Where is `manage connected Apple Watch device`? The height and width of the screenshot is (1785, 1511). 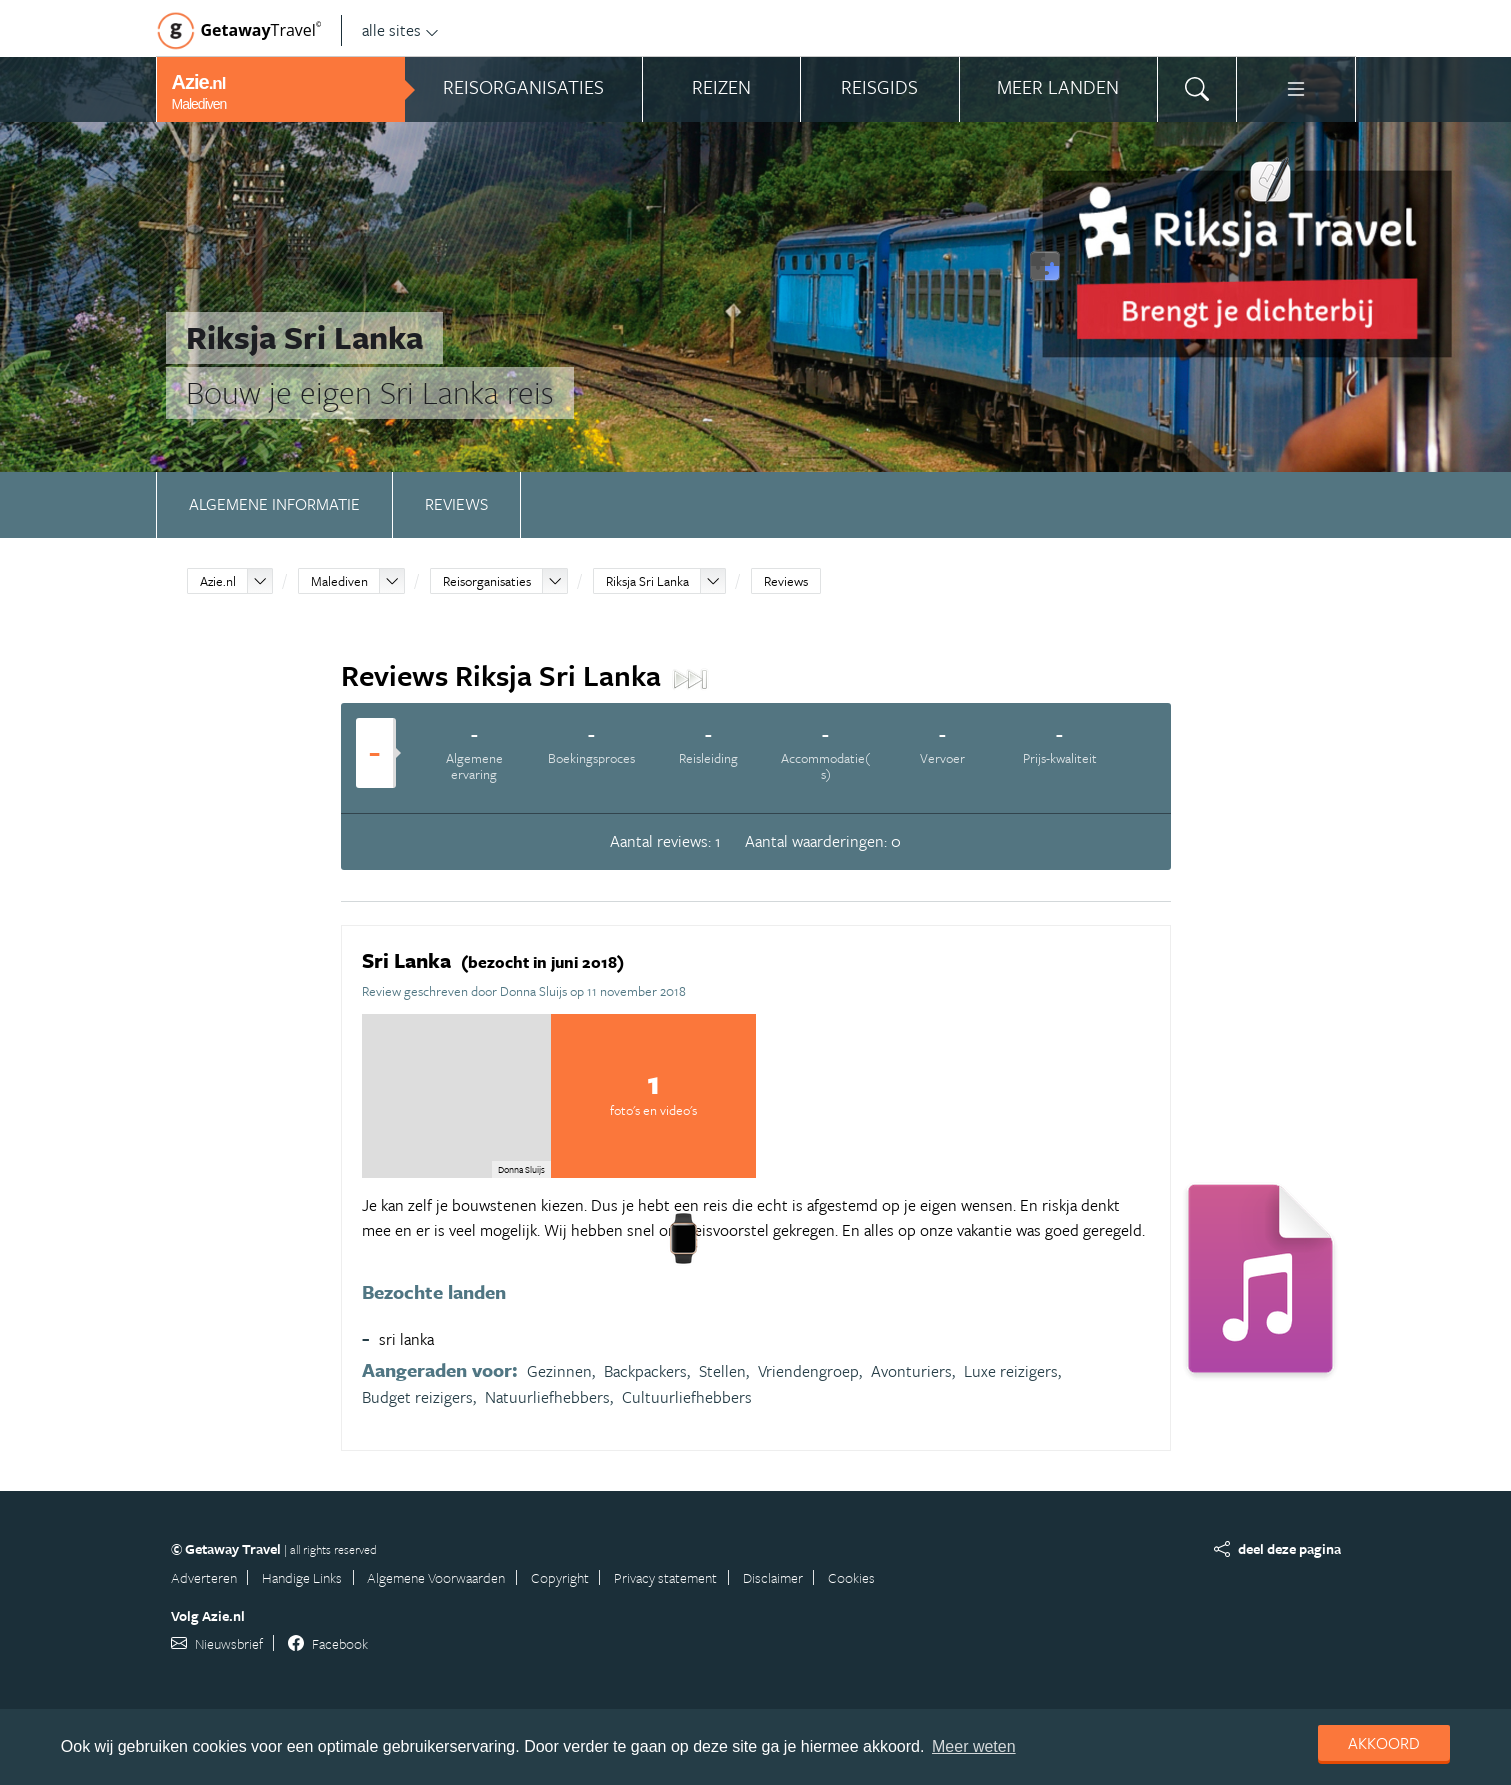 manage connected Apple Watch device is located at coordinates (683, 1238).